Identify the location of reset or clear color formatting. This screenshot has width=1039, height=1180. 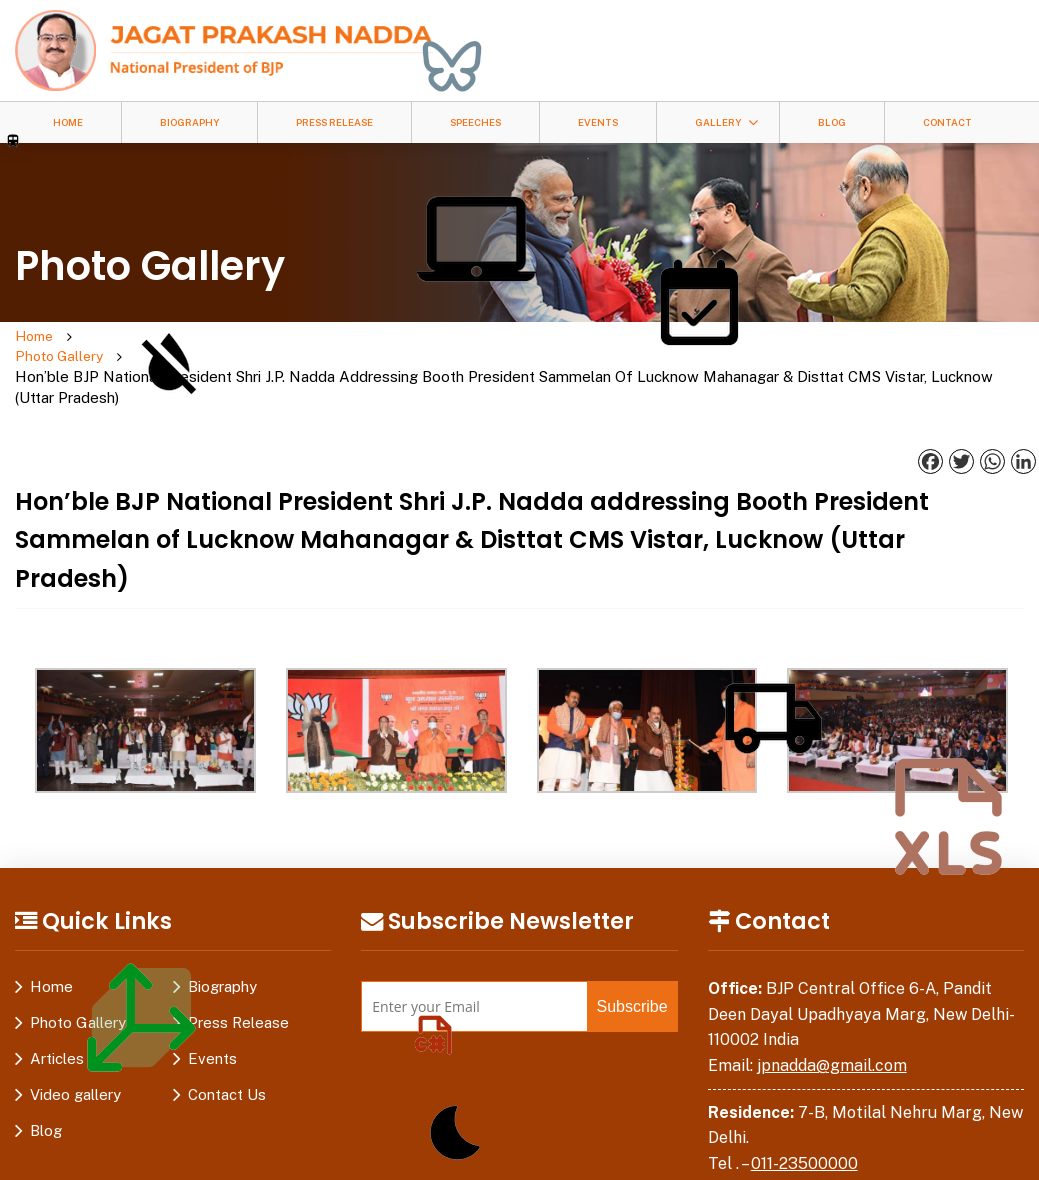
(169, 363).